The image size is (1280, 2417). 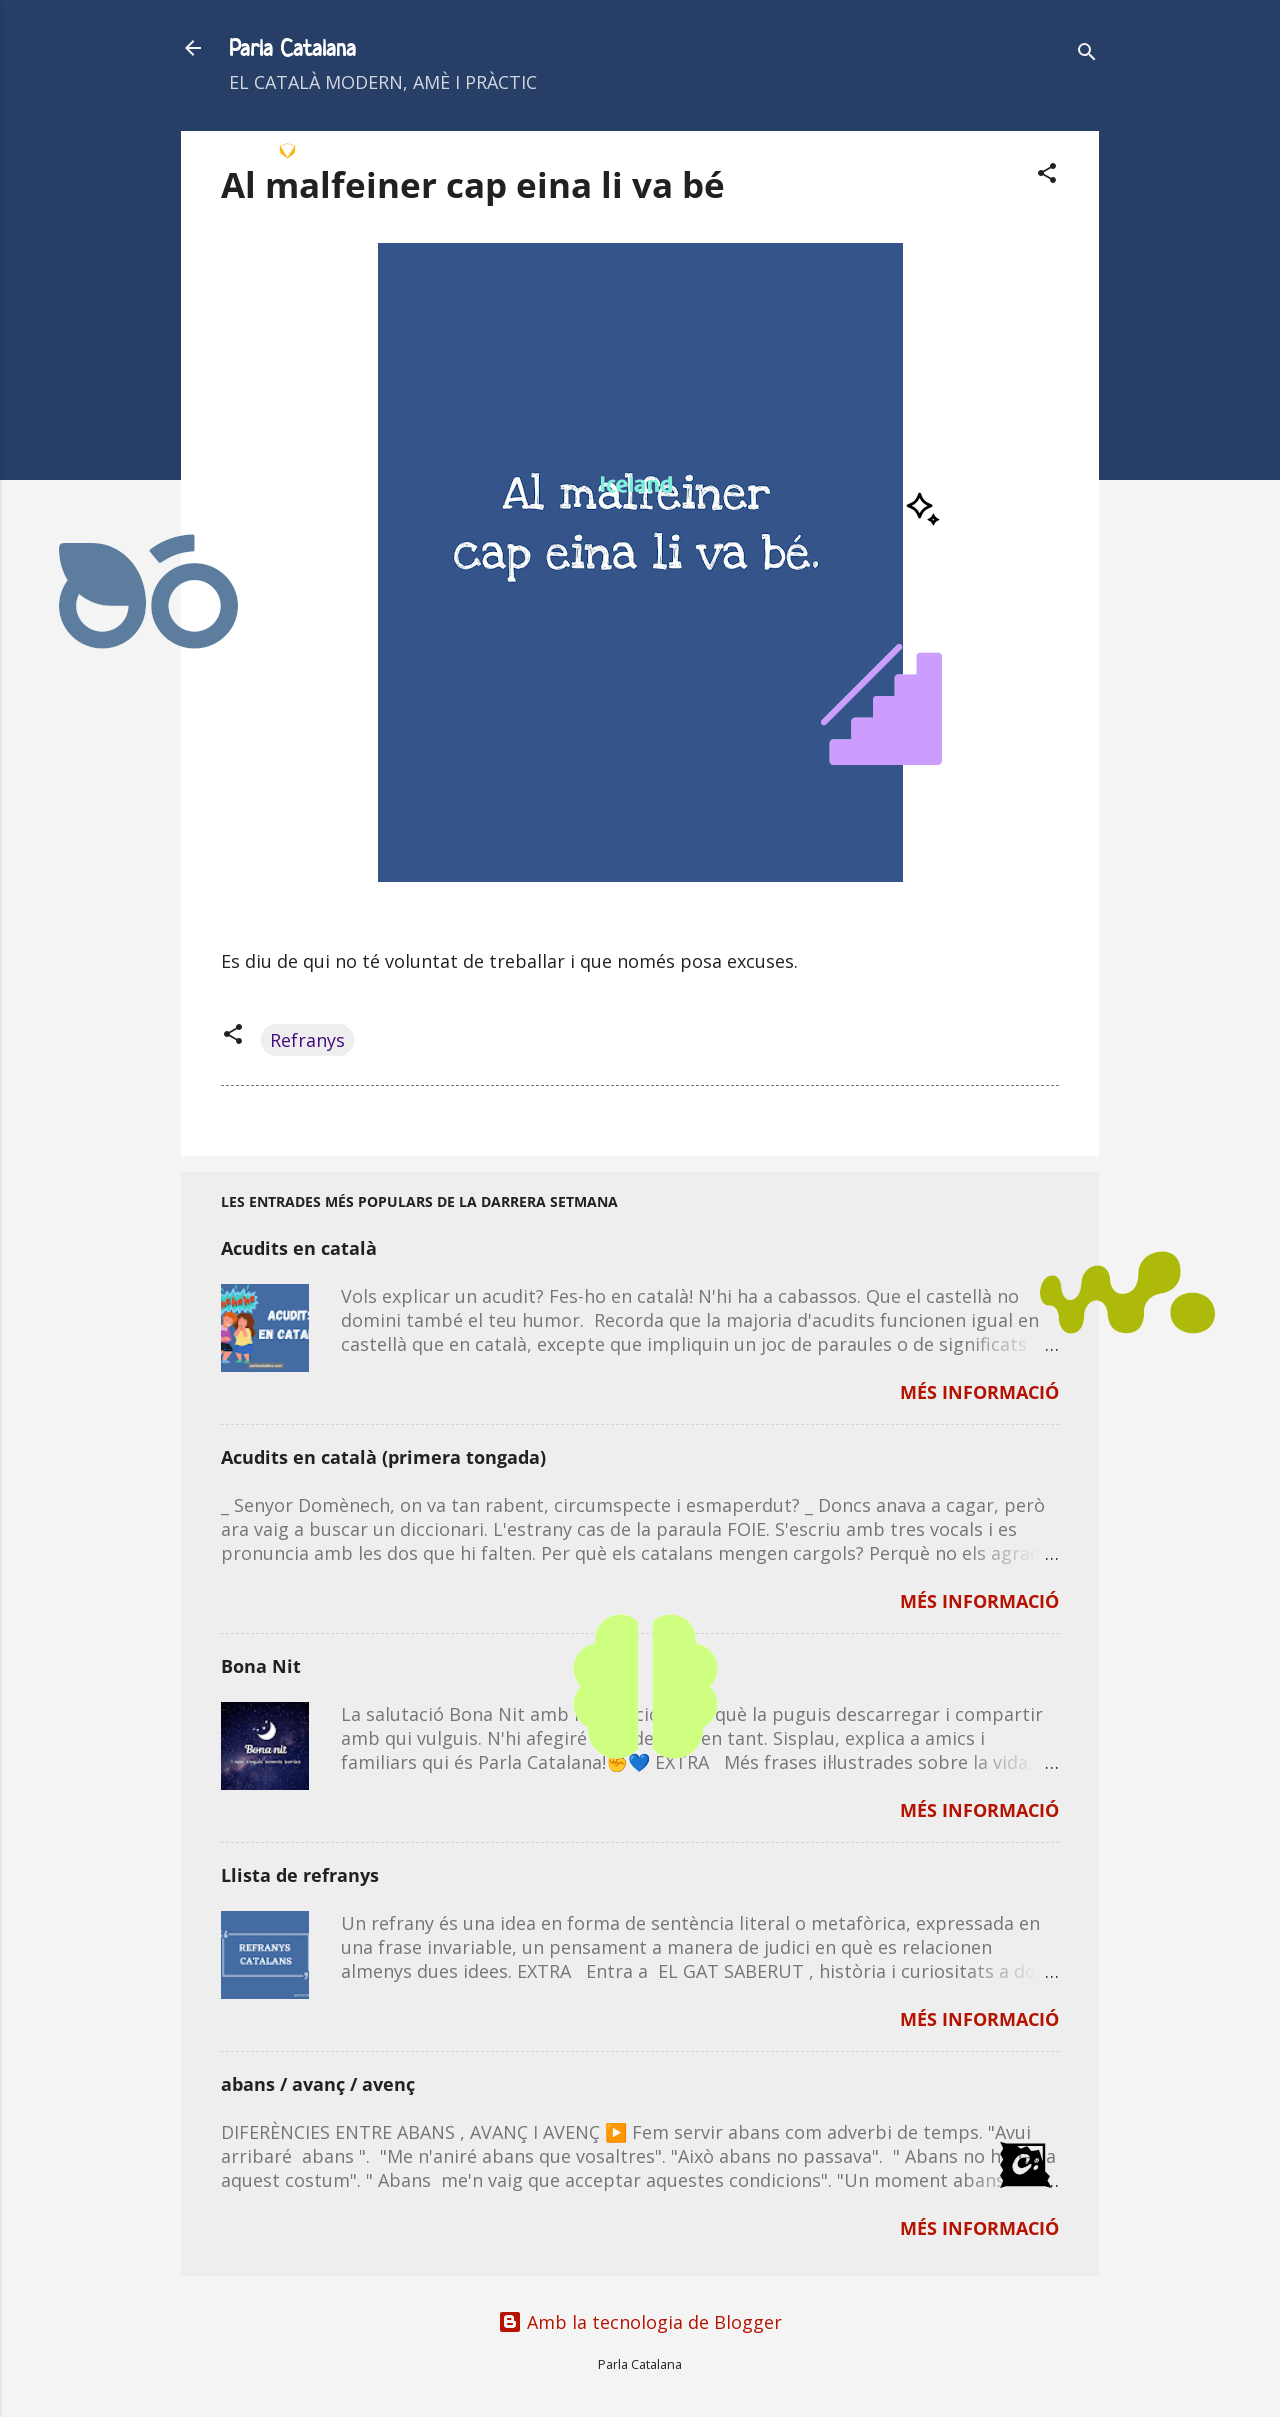 I want to click on open the nextbike bike-sharing app, so click(x=148, y=591).